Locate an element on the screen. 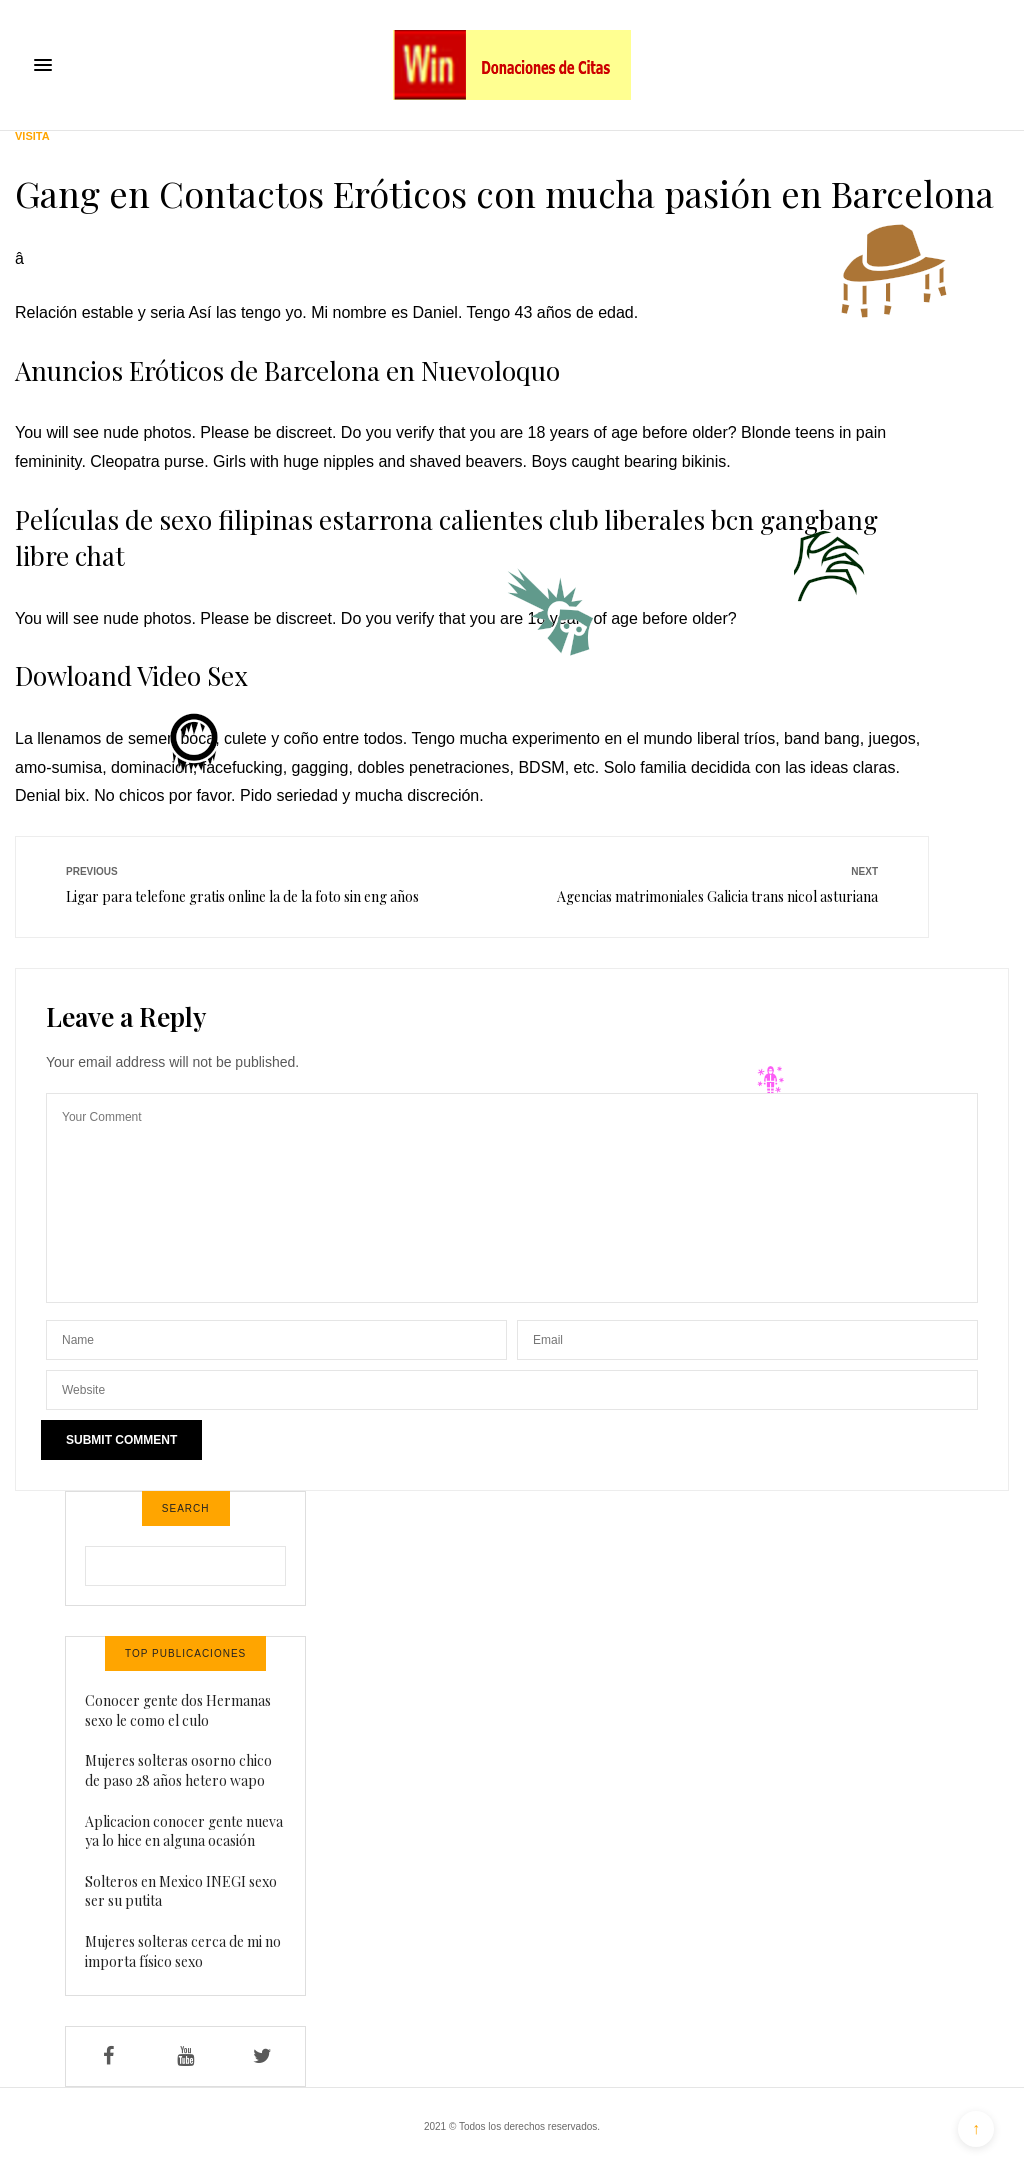 Image resolution: width=1024 pixels, height=2177 pixels. equip a frost ring item is located at coordinates (194, 743).